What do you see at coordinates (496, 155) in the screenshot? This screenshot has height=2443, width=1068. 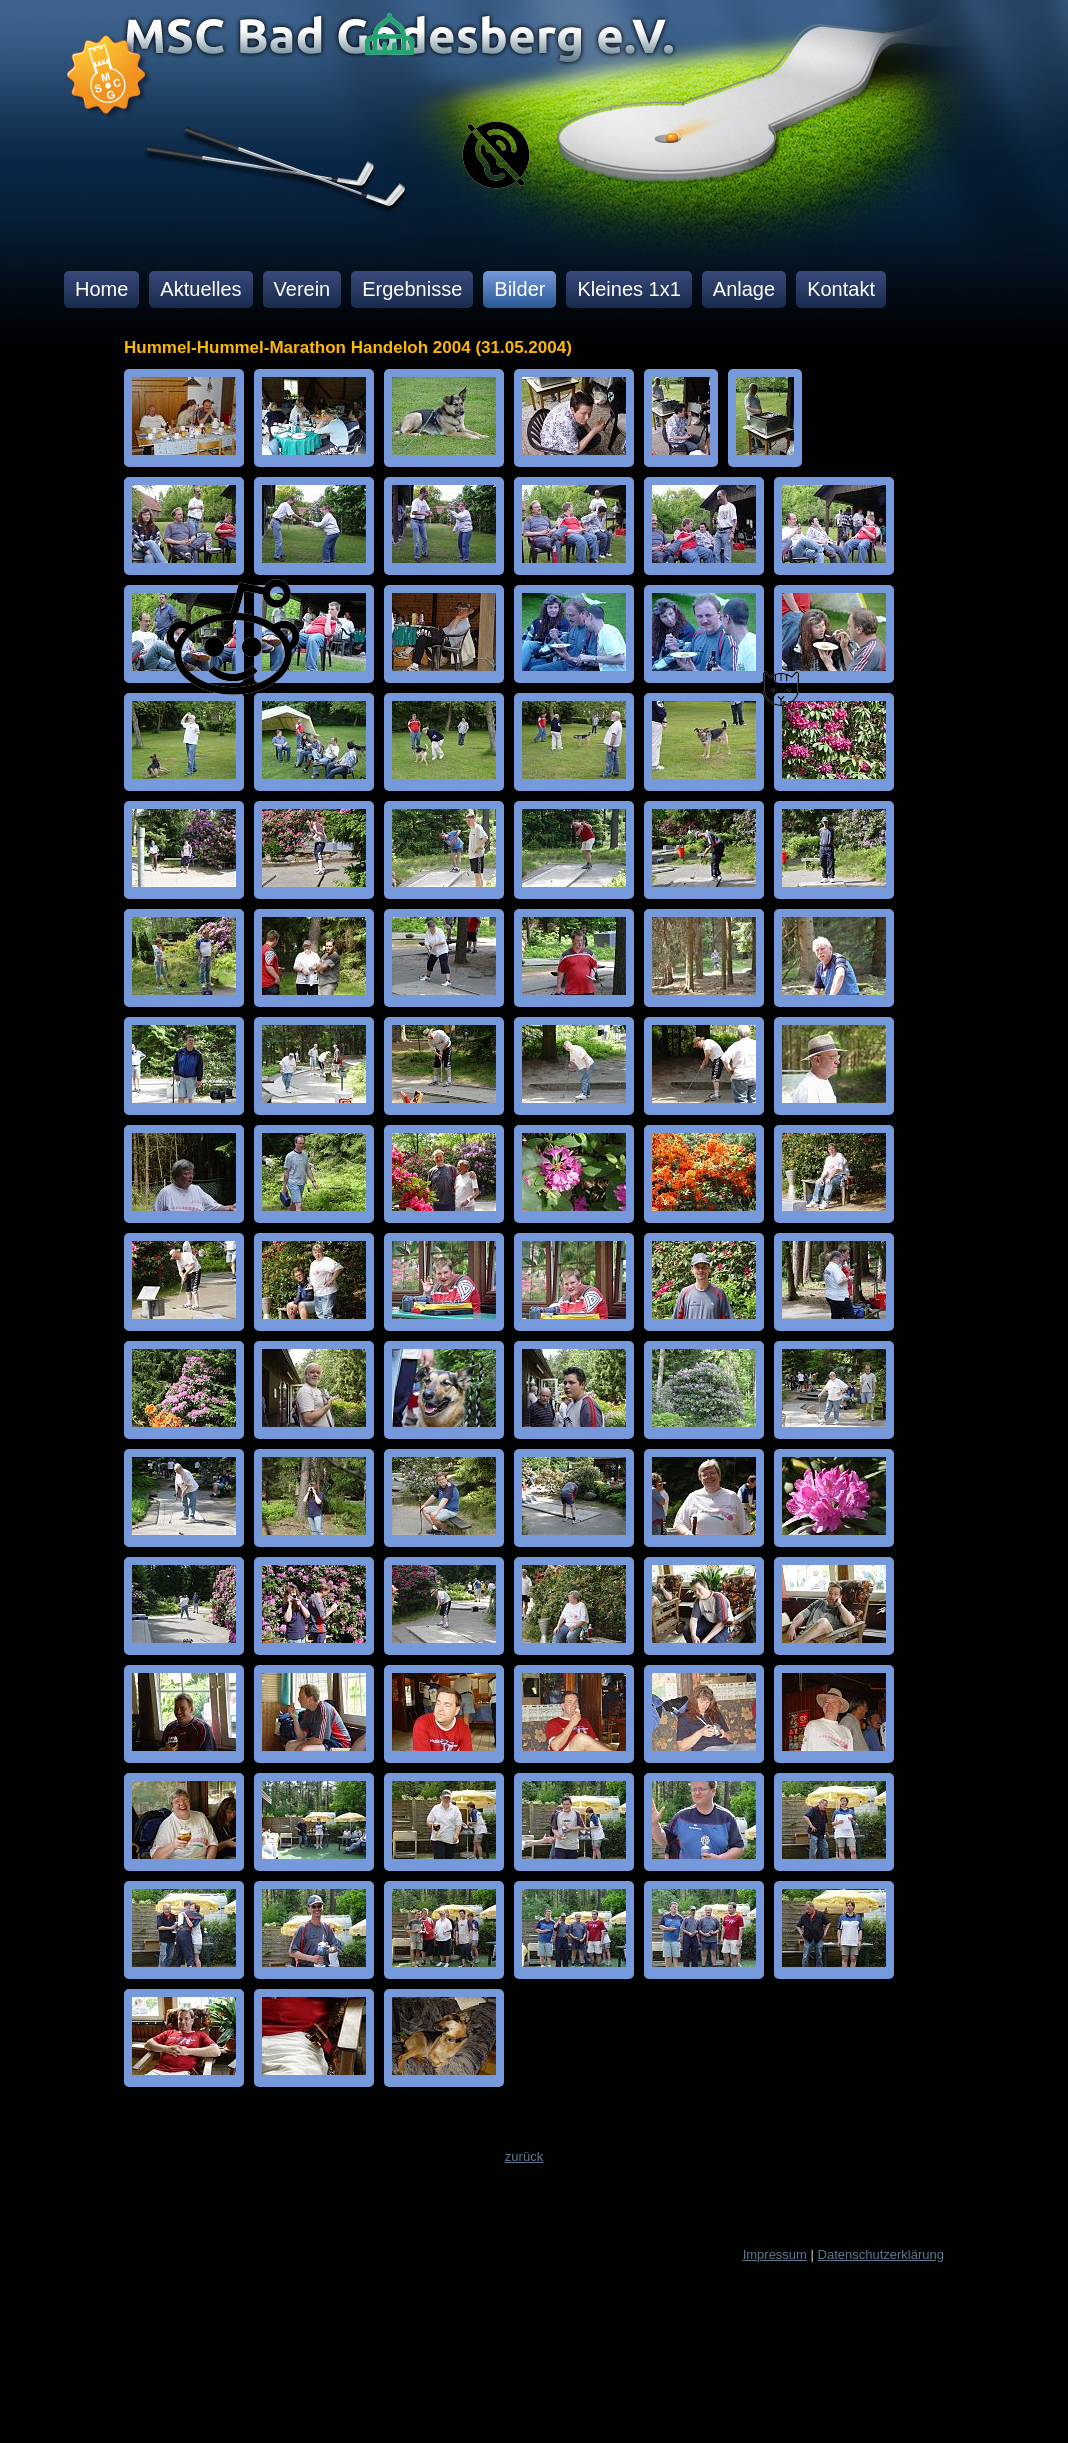 I see `mute or disable hearing assistance features` at bounding box center [496, 155].